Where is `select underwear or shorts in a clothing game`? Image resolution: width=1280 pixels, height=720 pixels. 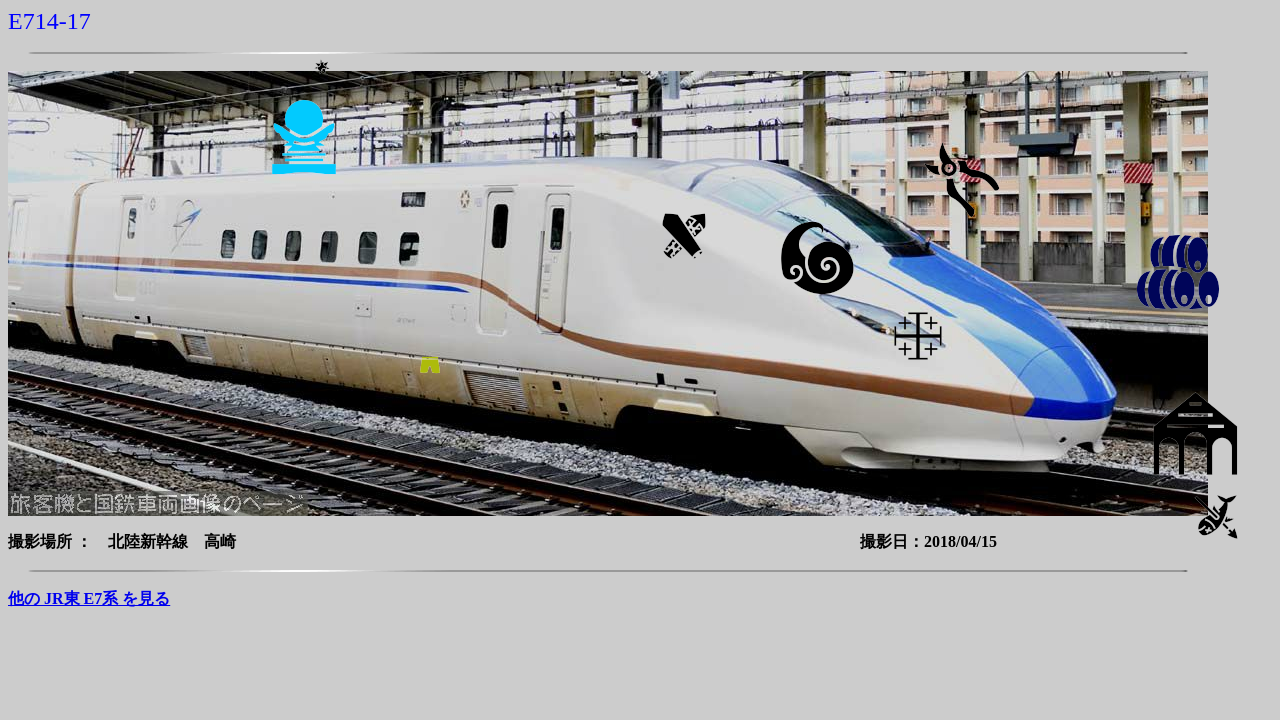 select underwear or shorts in a clothing game is located at coordinates (430, 365).